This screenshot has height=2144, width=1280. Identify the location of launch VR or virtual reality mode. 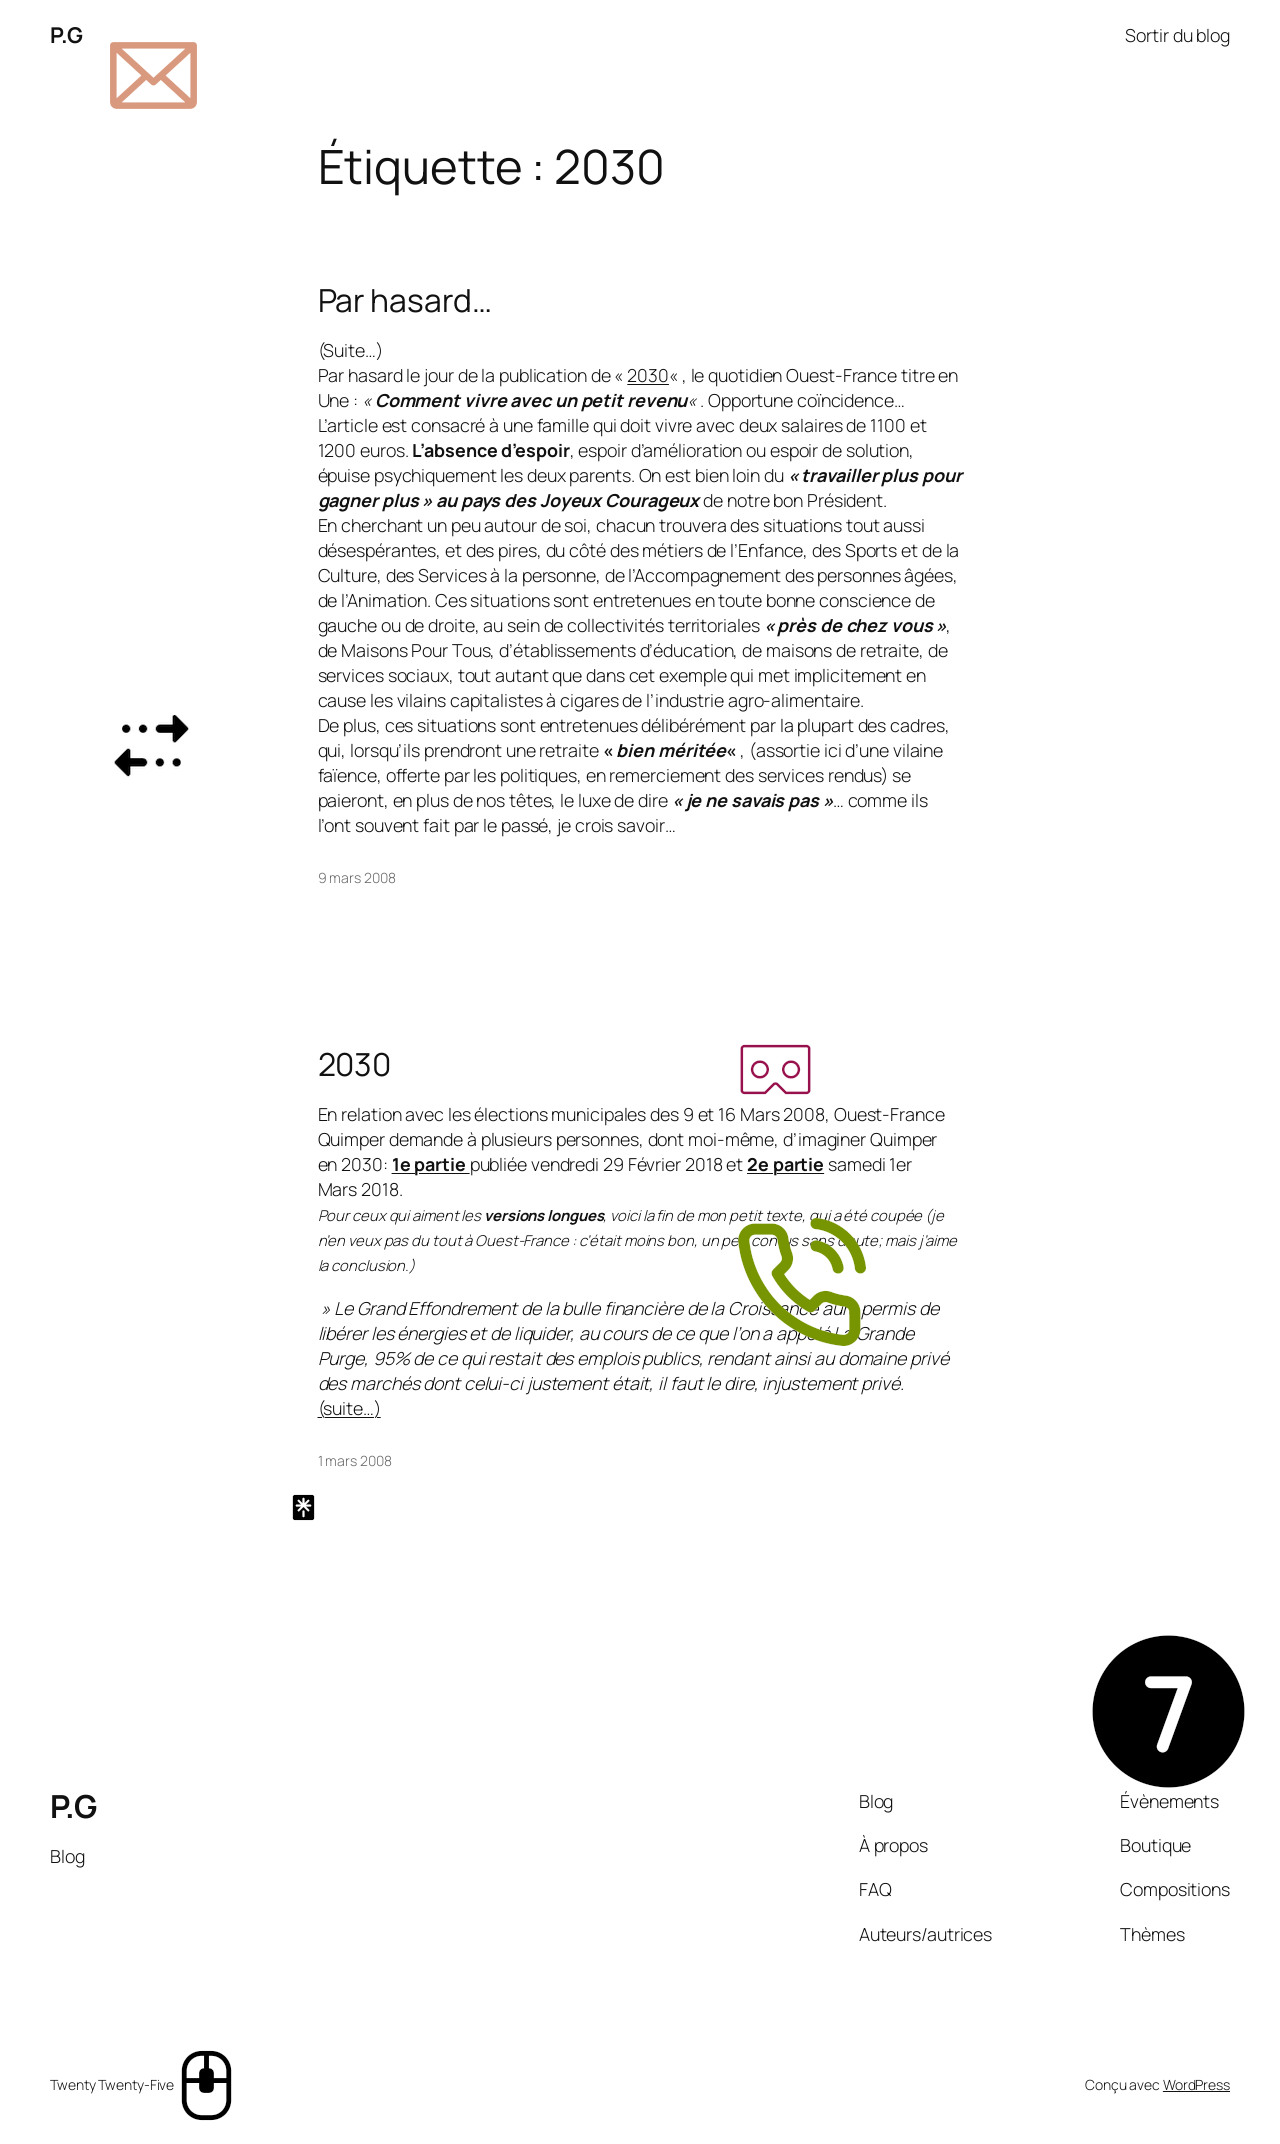
(775, 1069).